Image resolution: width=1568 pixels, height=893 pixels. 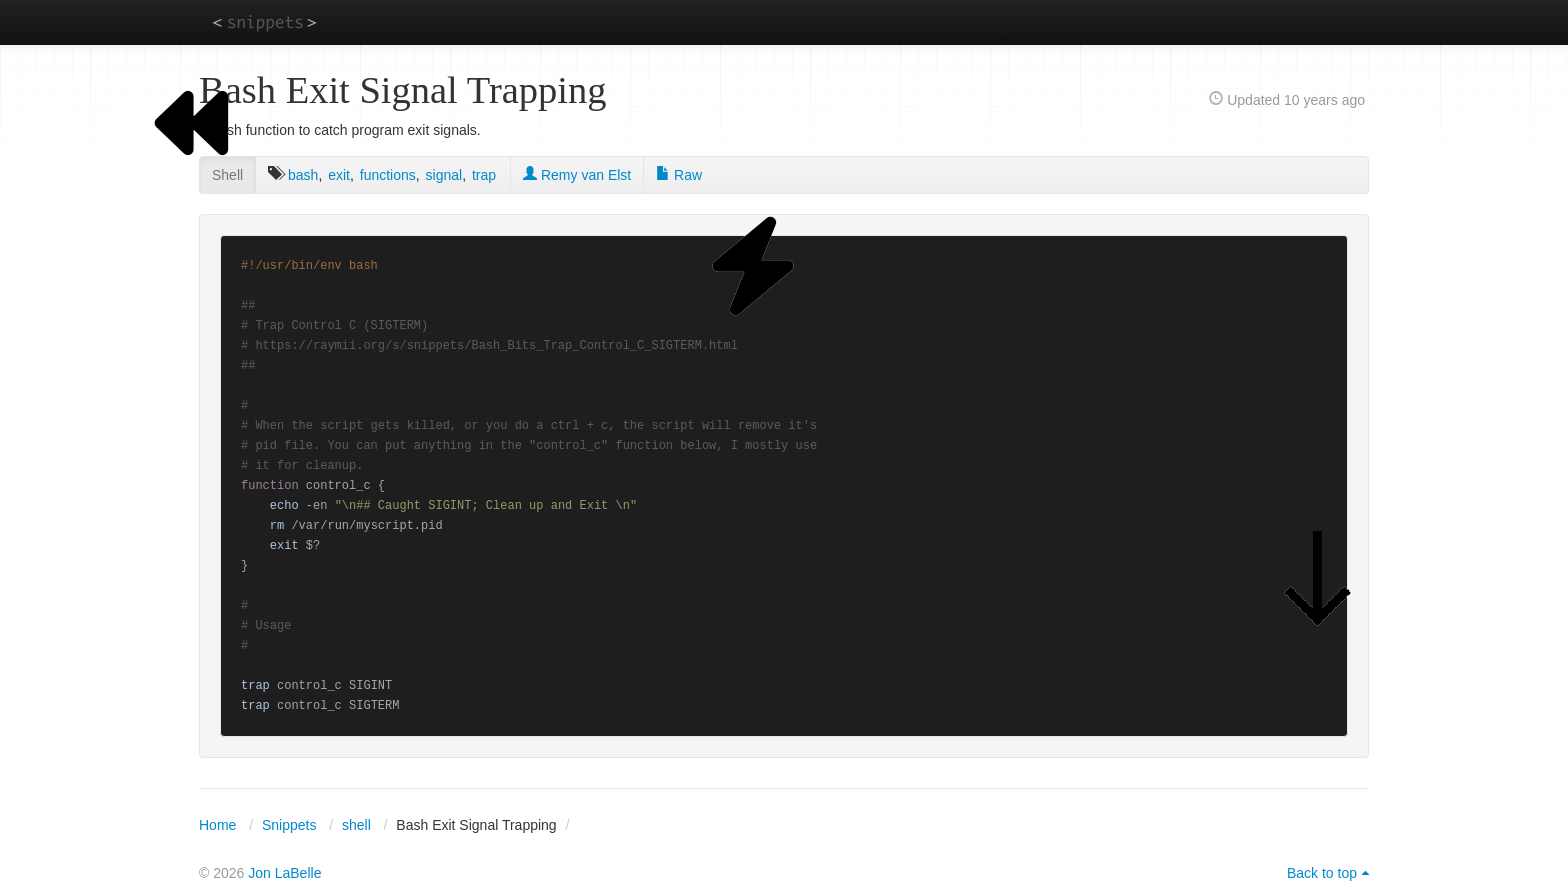 What do you see at coordinates (1317, 578) in the screenshot?
I see `navigate or scroll downward` at bounding box center [1317, 578].